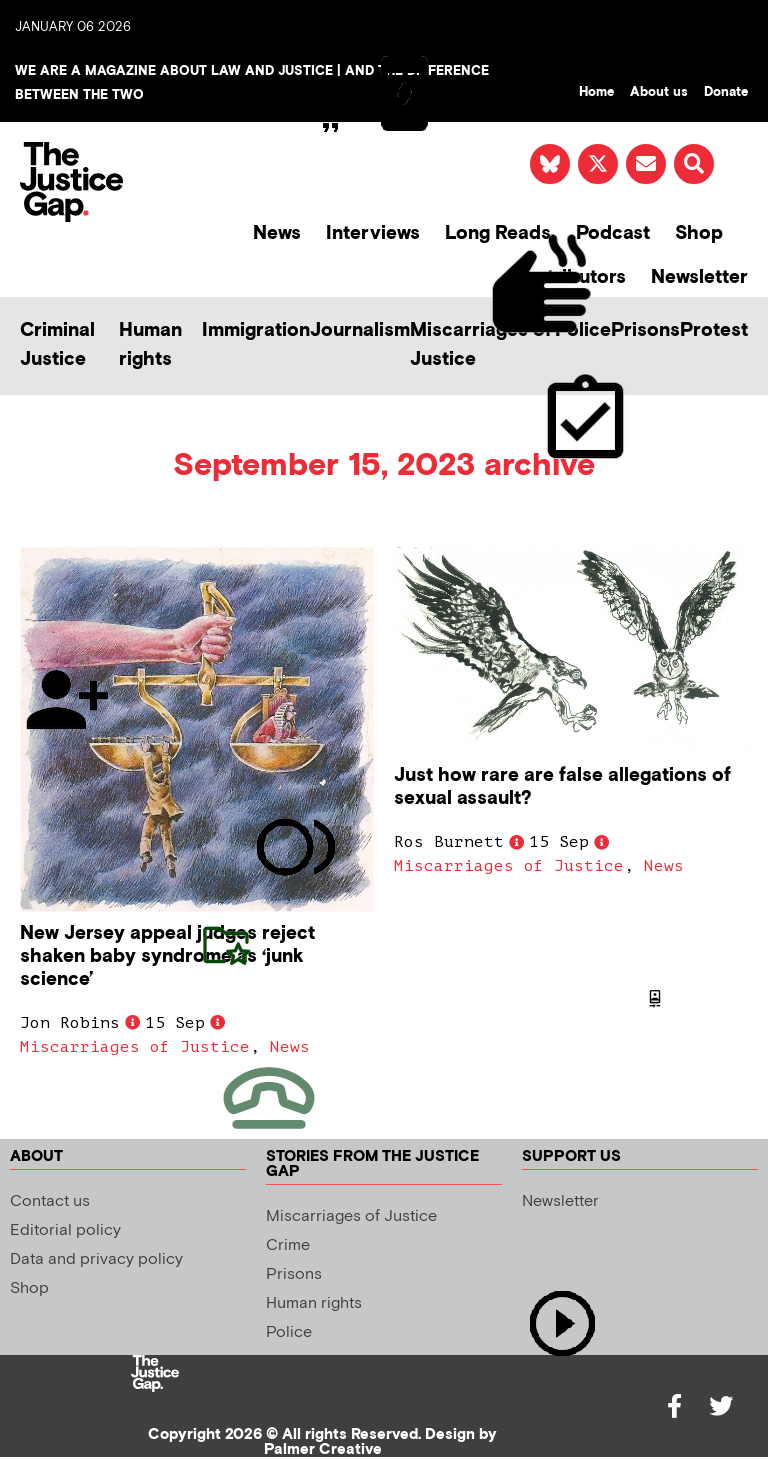 Image resolution: width=768 pixels, height=1459 pixels. What do you see at coordinates (226, 944) in the screenshot?
I see `access your starred or favorite folders` at bounding box center [226, 944].